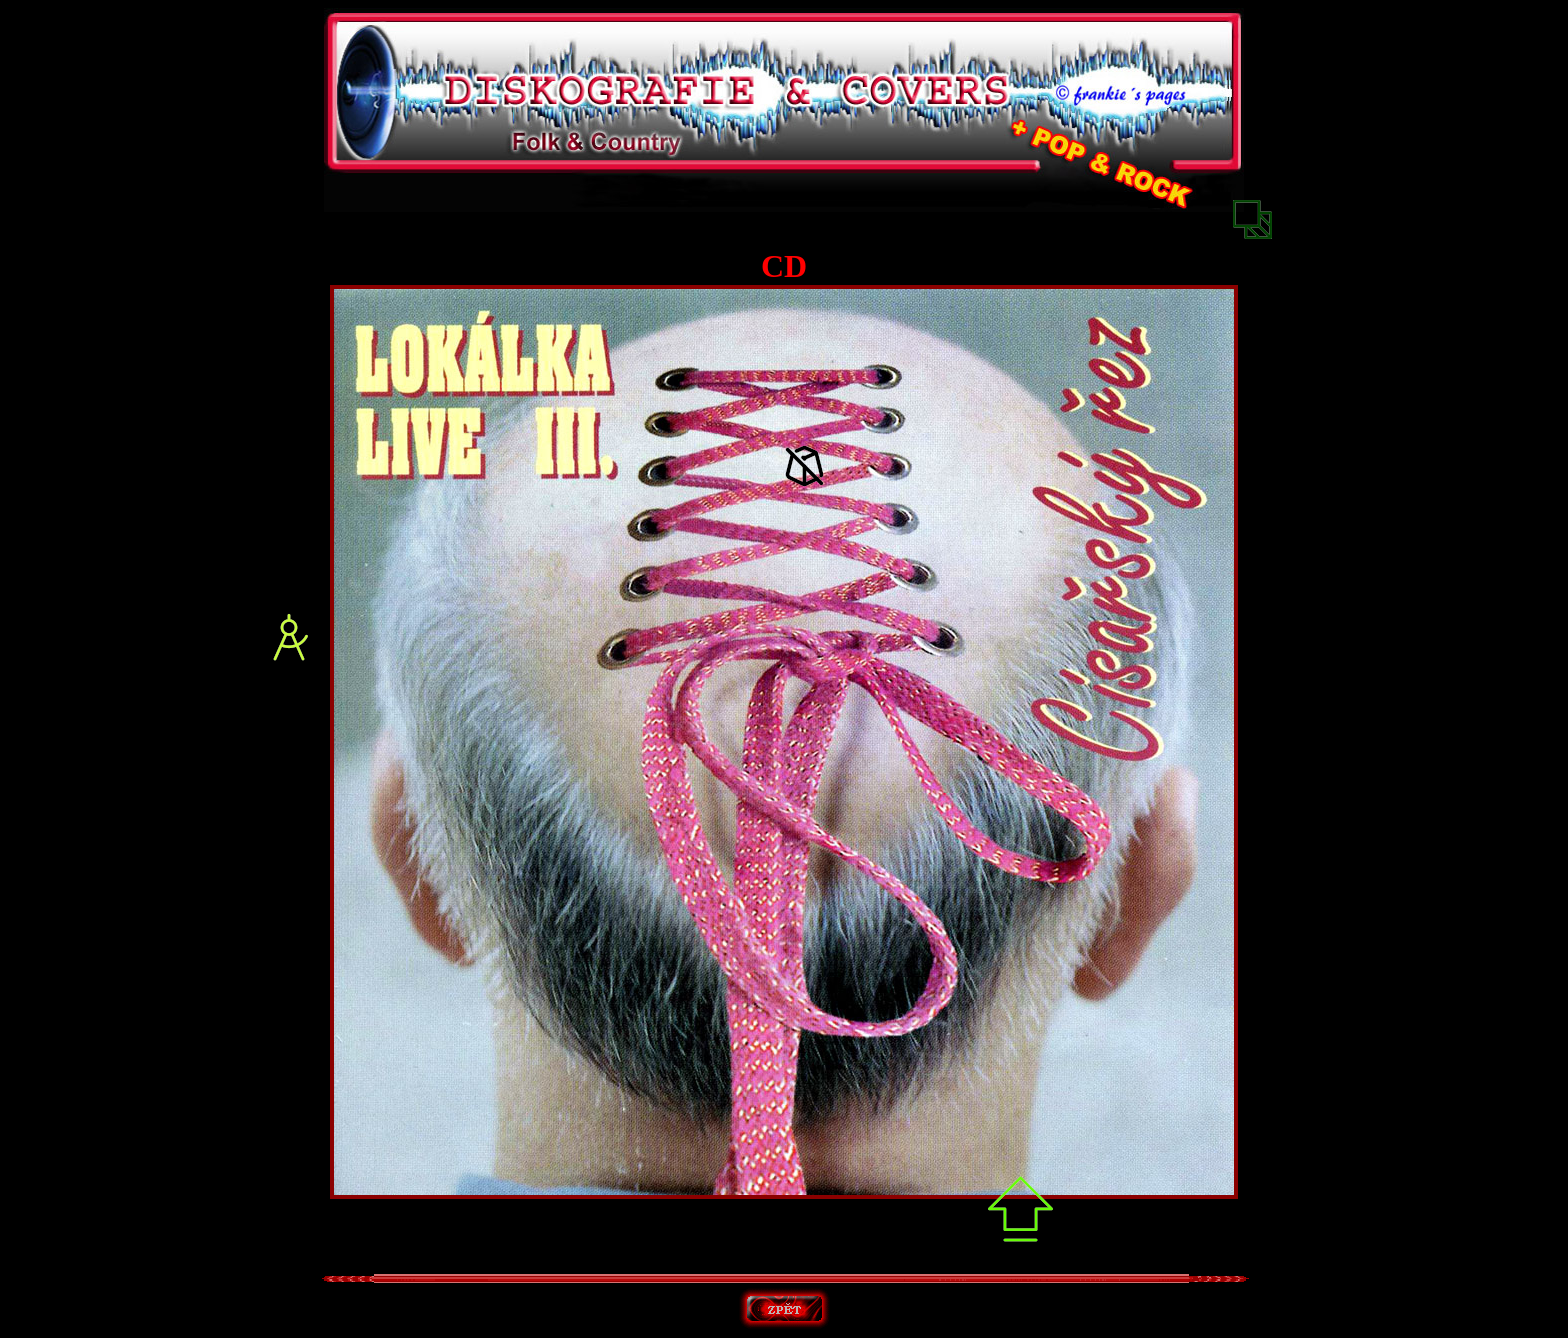  Describe the element at coordinates (289, 638) in the screenshot. I see `access drawing or drafting tools` at that location.